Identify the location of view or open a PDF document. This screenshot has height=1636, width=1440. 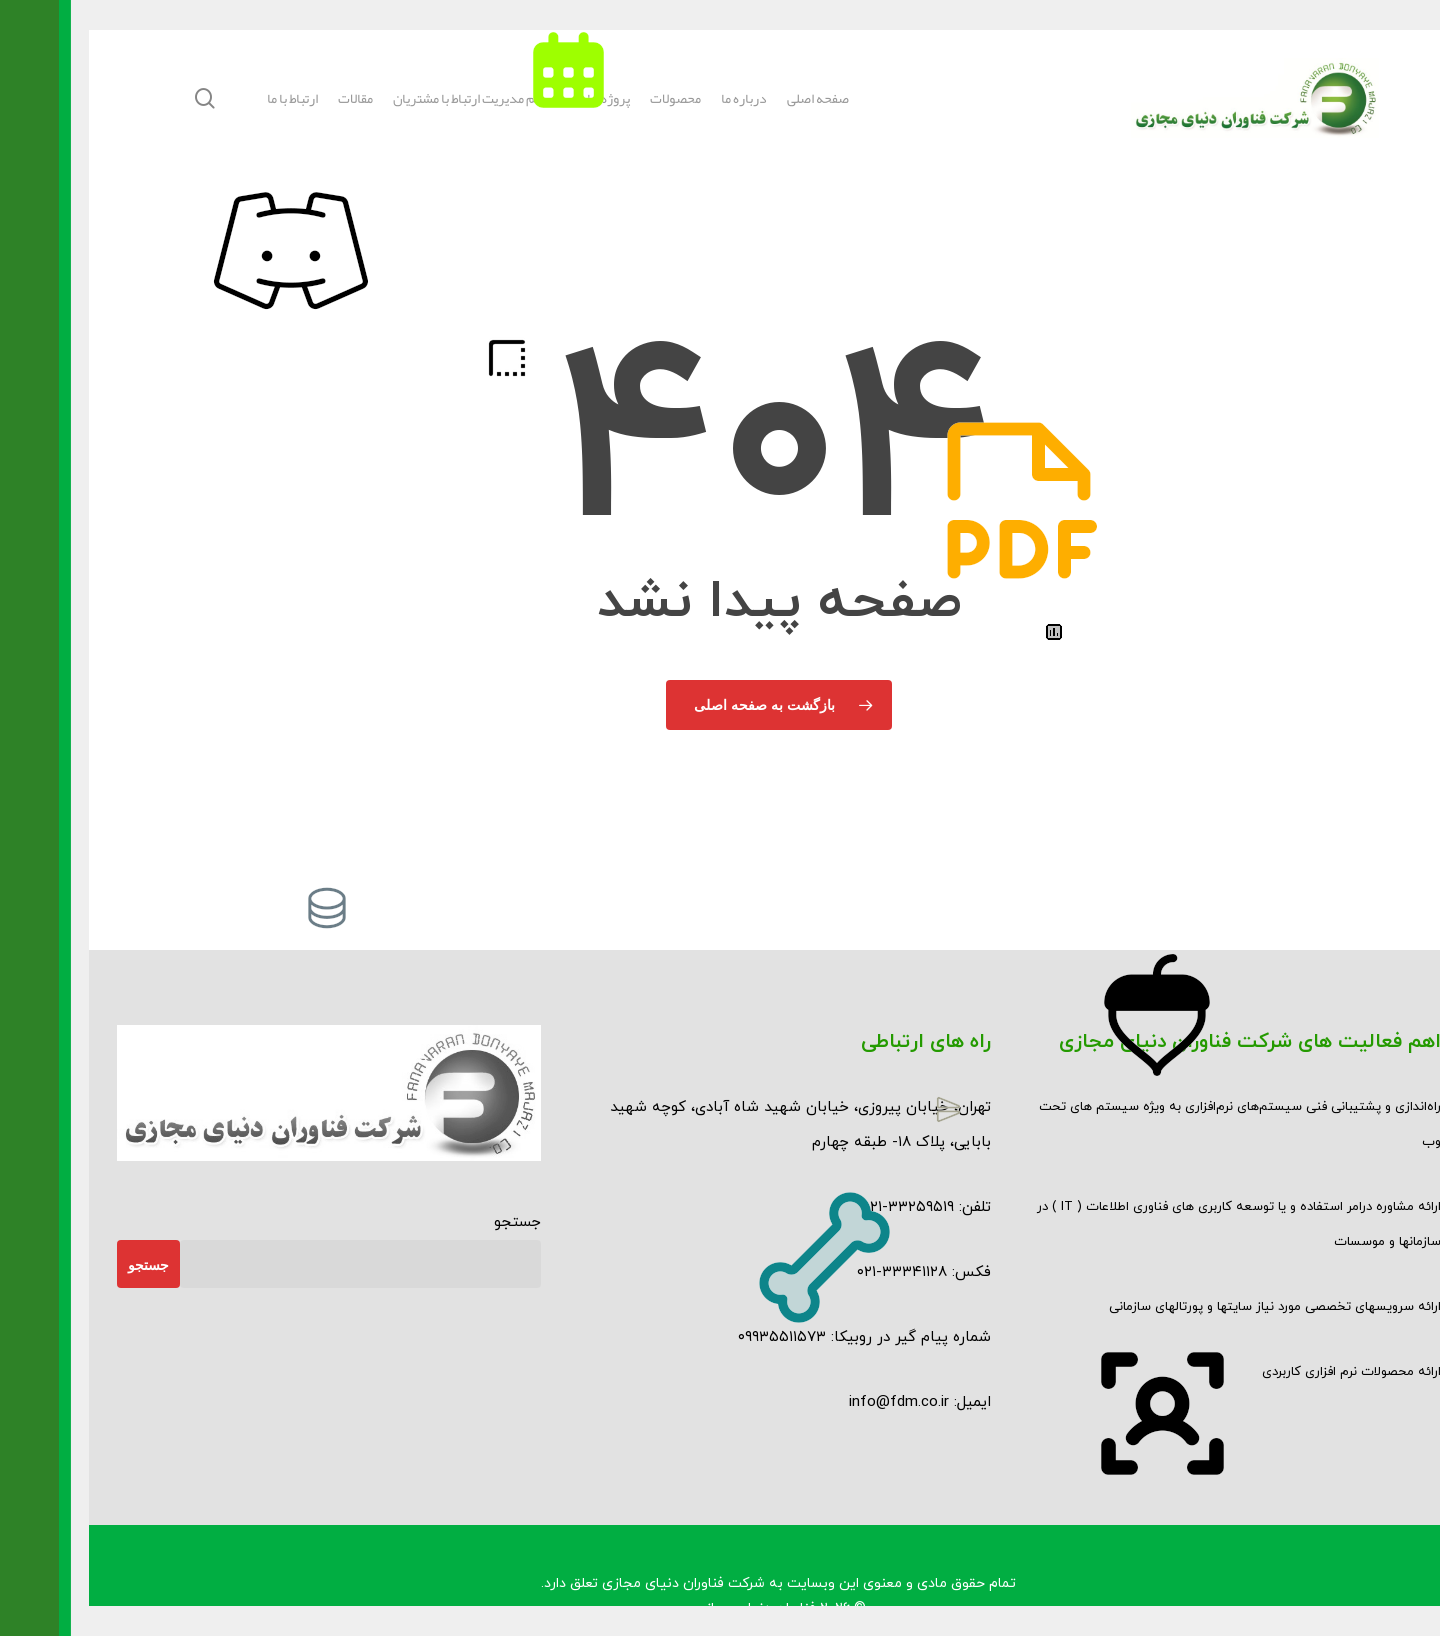
(1019, 507).